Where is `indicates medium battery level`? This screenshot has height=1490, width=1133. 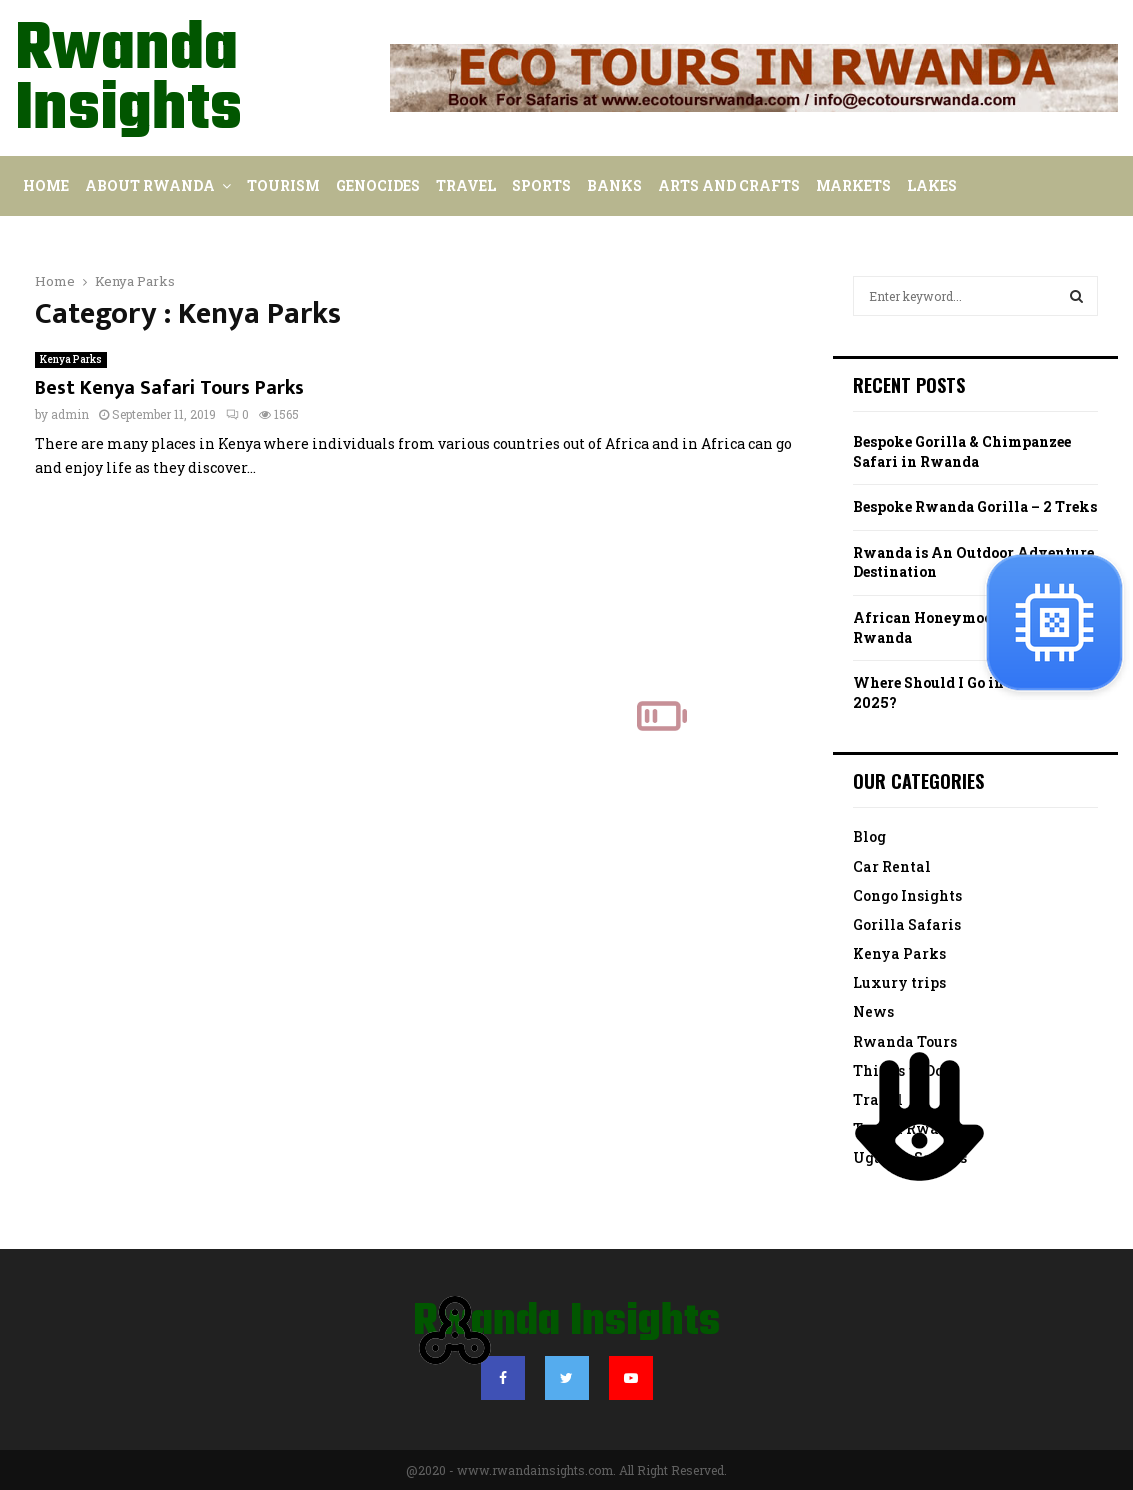 indicates medium battery level is located at coordinates (662, 716).